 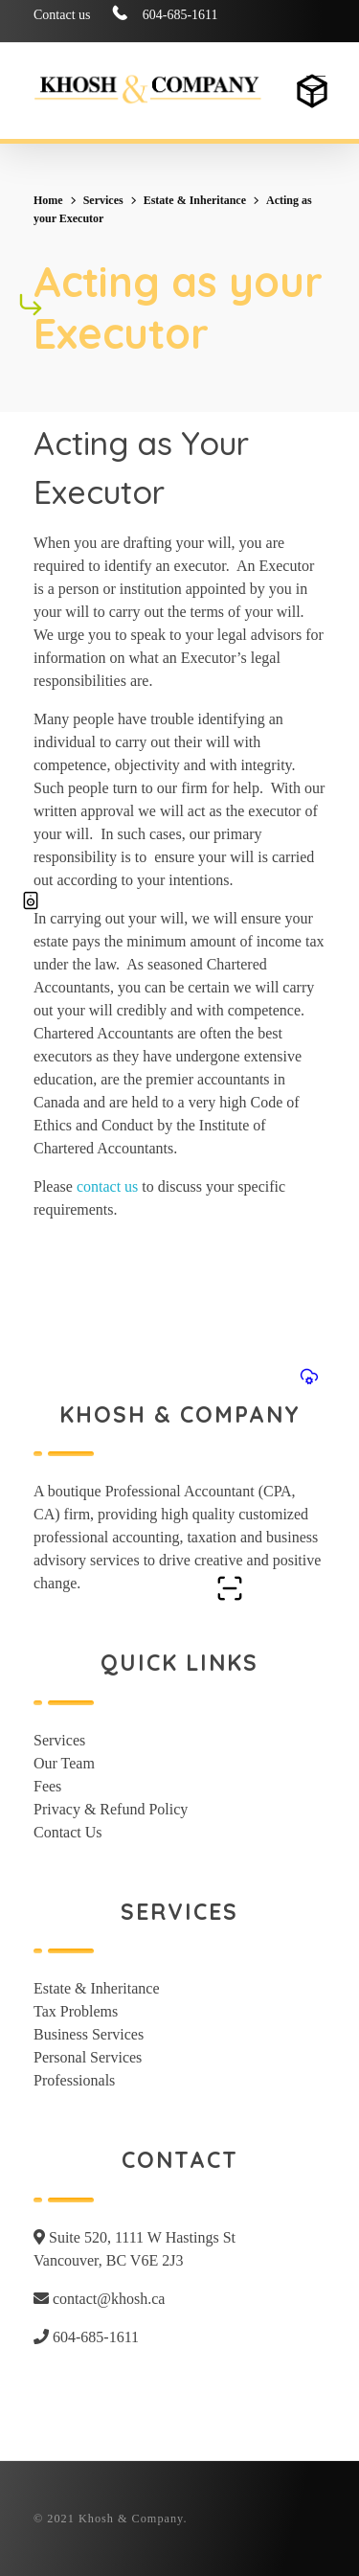 I want to click on access cloud service settings, so click(x=309, y=1377).